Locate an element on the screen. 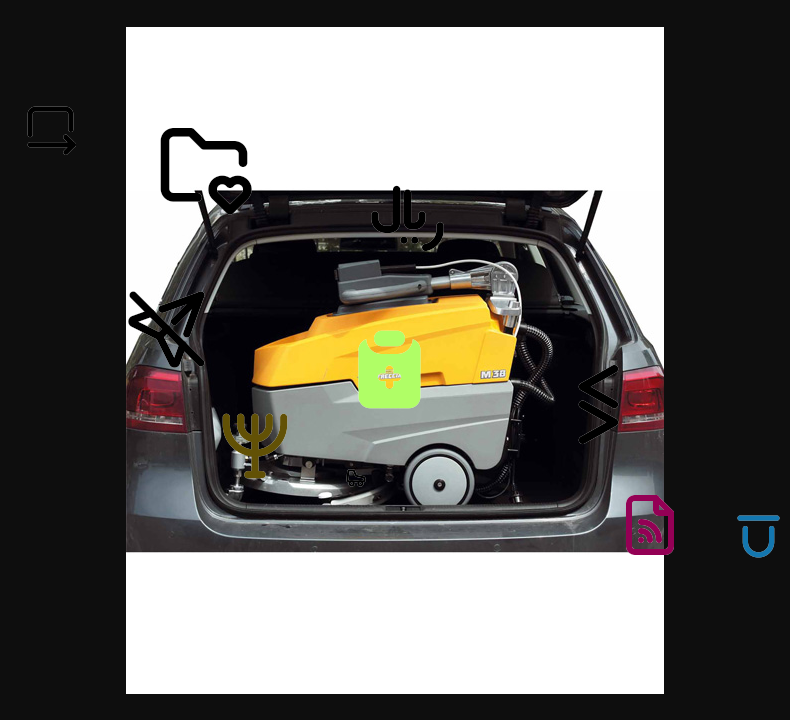 This screenshot has width=790, height=720. indicates price or amount in Iranian rial currency is located at coordinates (407, 218).